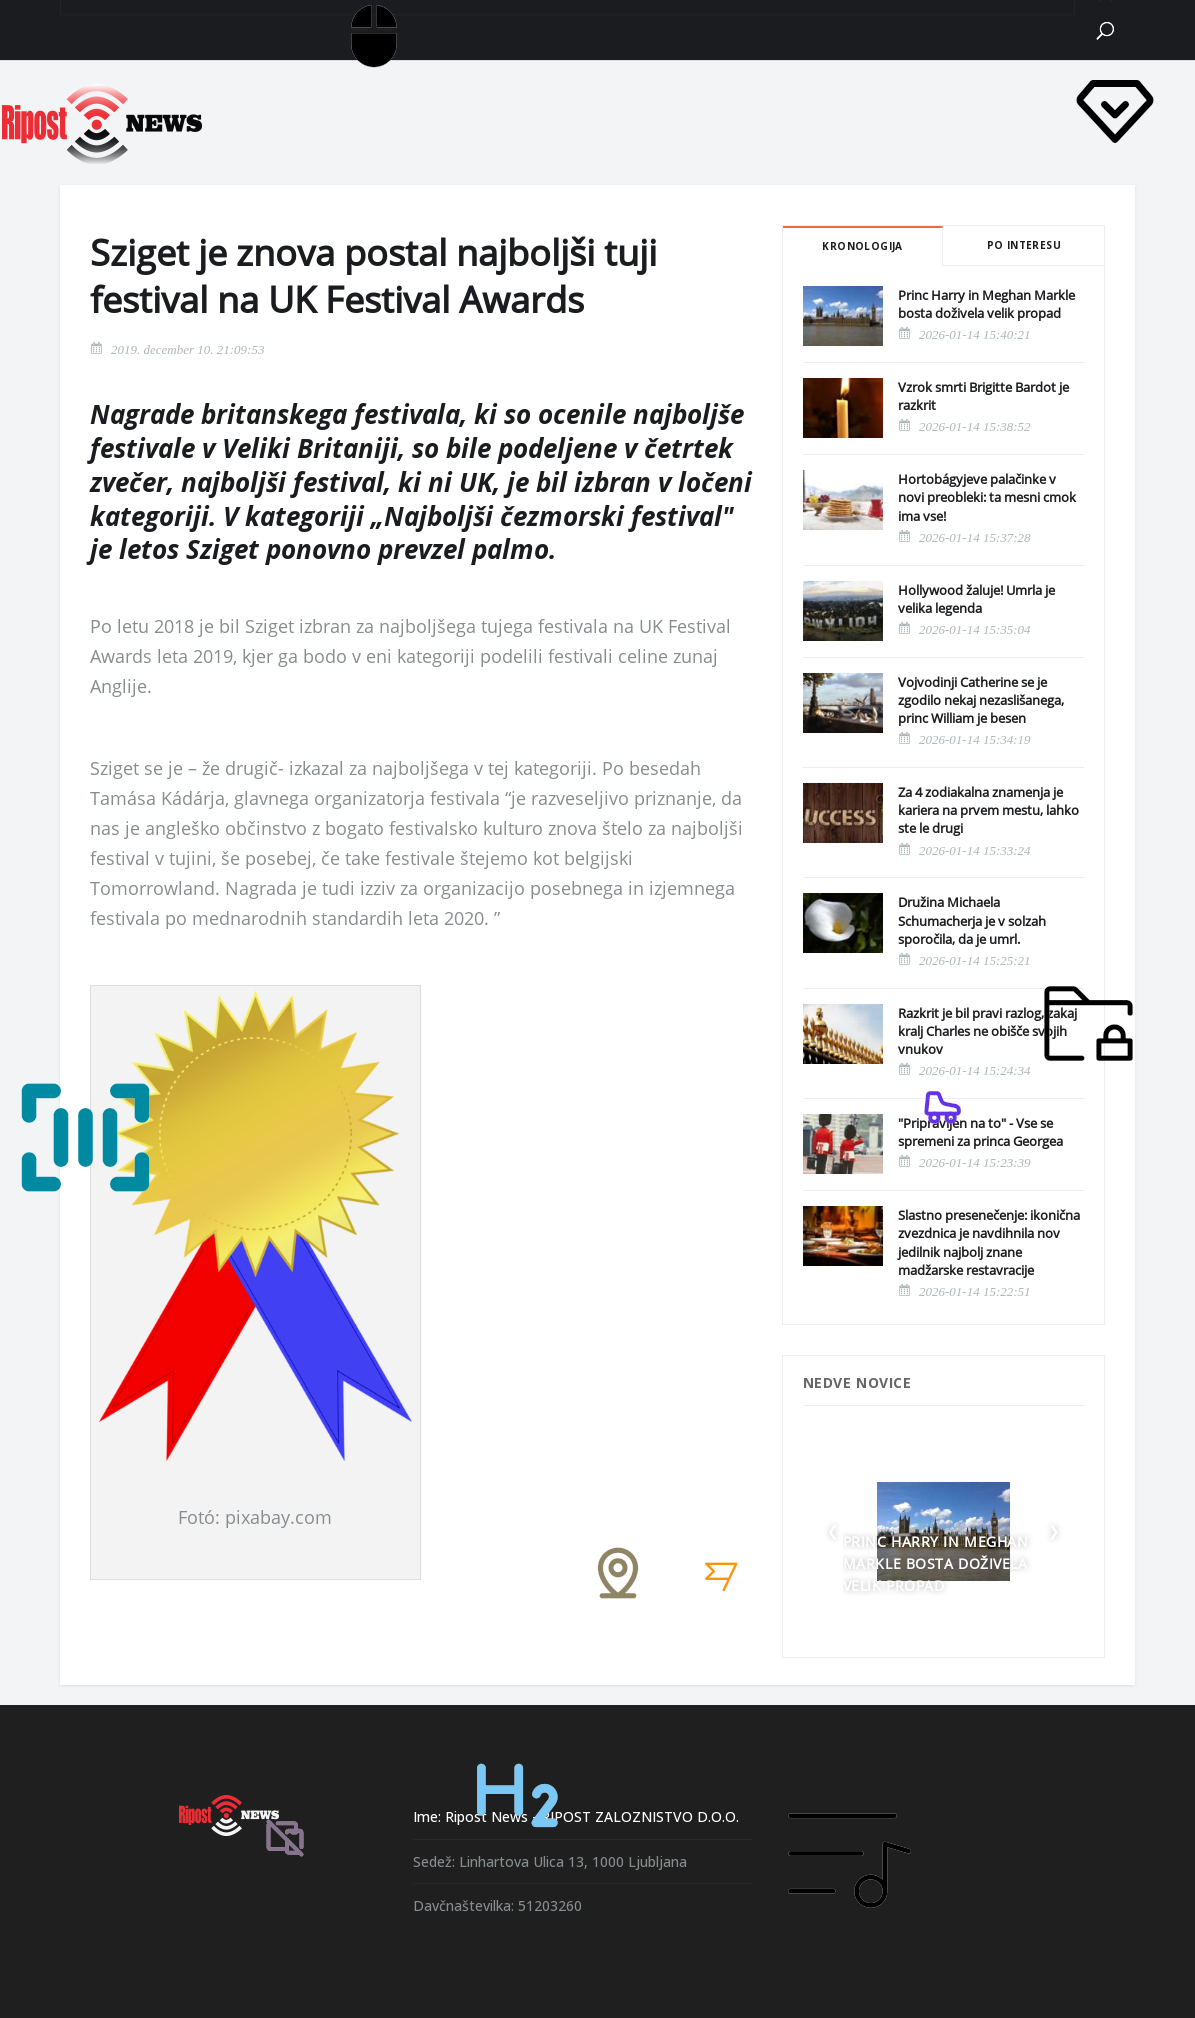  What do you see at coordinates (618, 1573) in the screenshot?
I see `view location on map` at bounding box center [618, 1573].